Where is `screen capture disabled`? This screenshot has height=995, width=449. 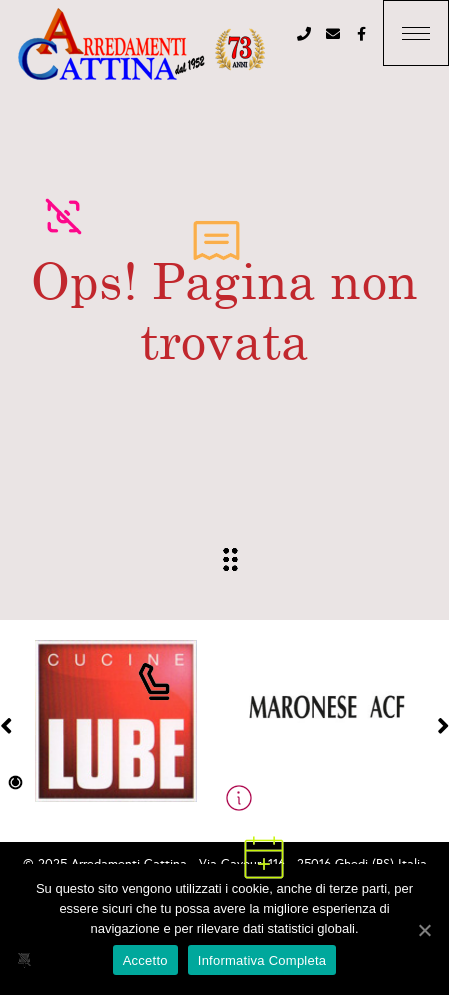 screen capture disabled is located at coordinates (63, 216).